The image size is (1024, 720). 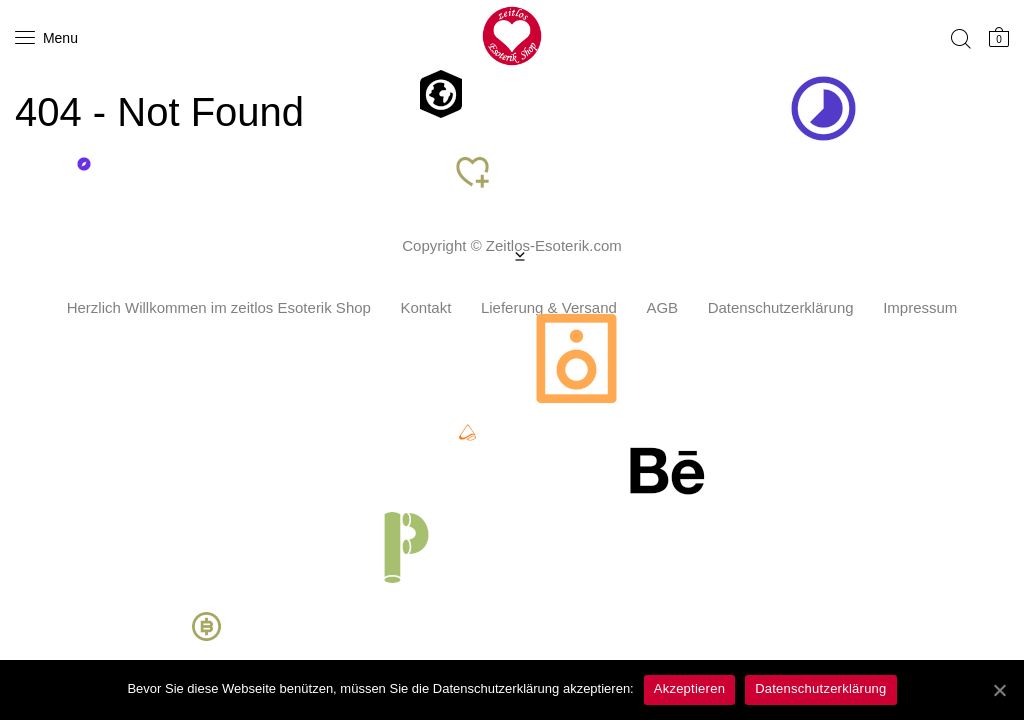 I want to click on mobx-state-tree library logo, so click(x=467, y=432).